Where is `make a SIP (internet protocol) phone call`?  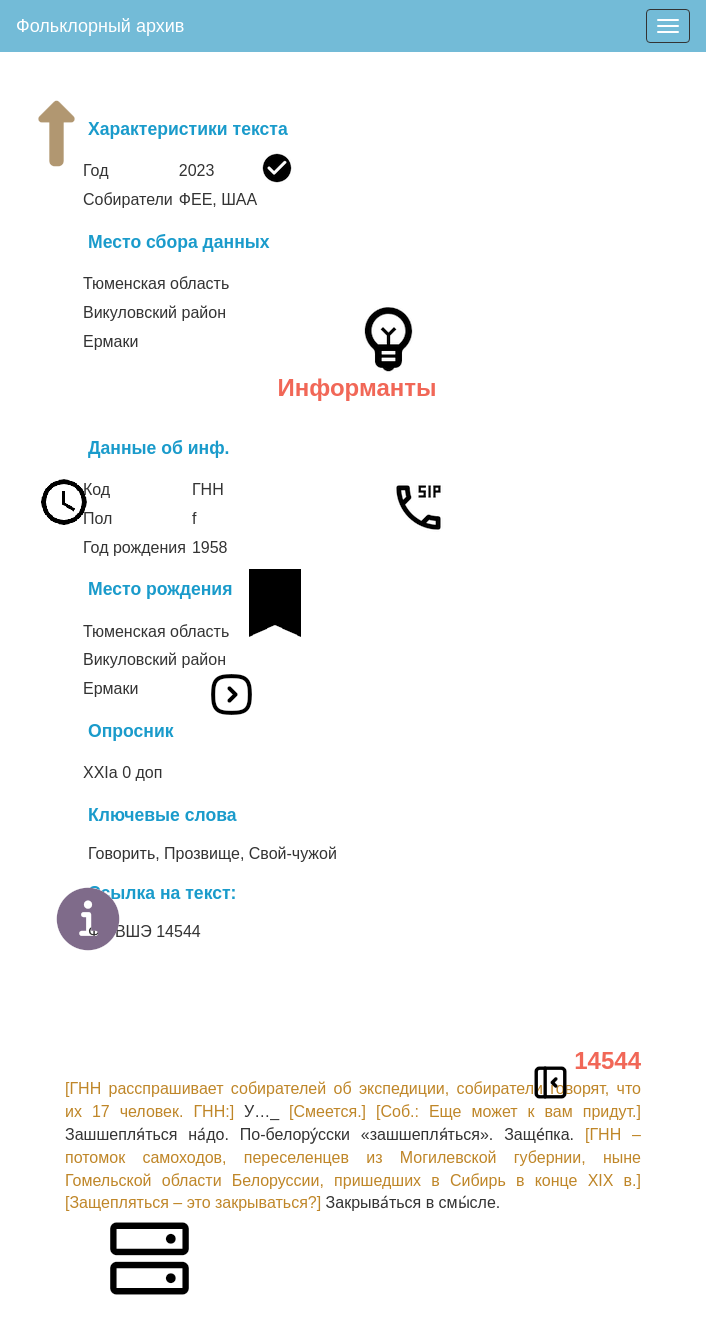
make a SIP (internet protocol) phone call is located at coordinates (418, 507).